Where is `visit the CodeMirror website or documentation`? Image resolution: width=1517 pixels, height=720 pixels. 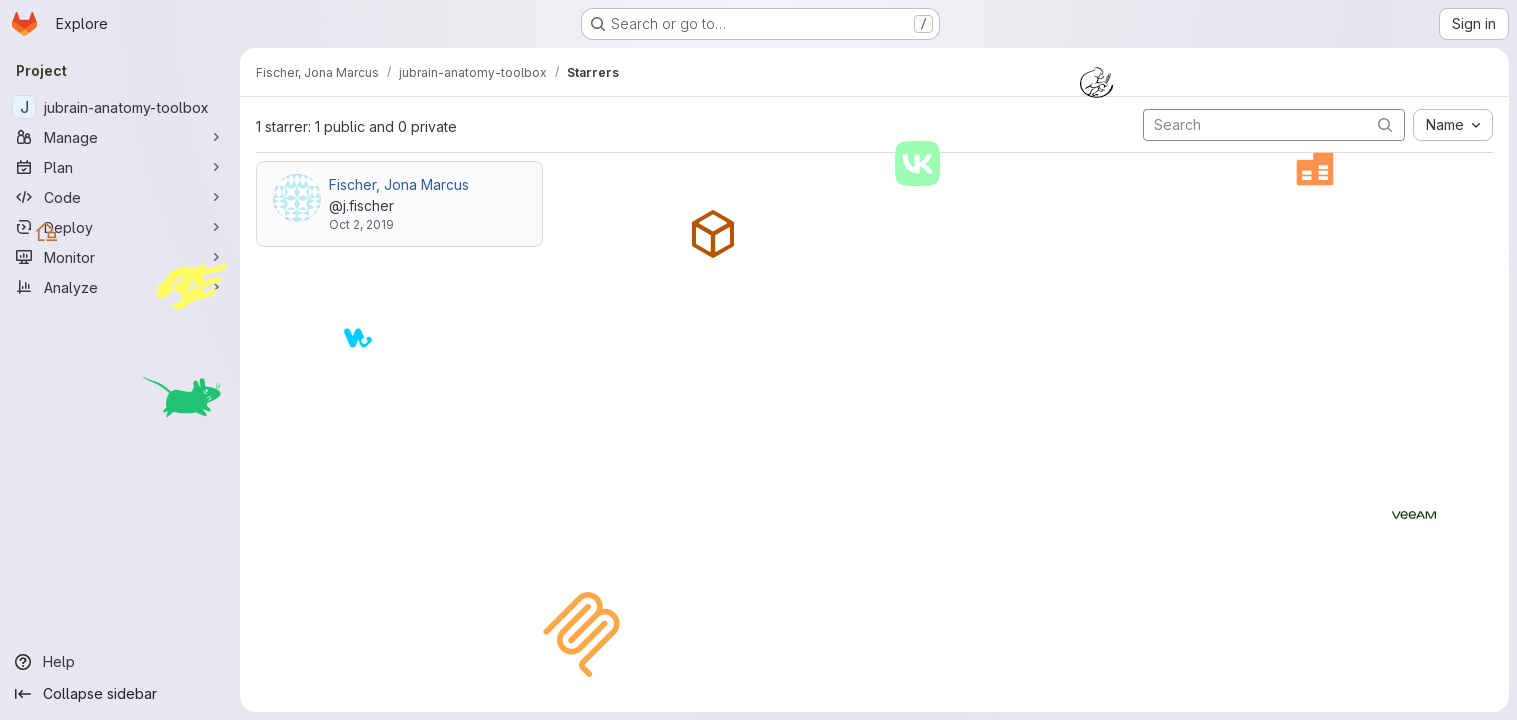
visit the CodeMirror website or documentation is located at coordinates (1096, 82).